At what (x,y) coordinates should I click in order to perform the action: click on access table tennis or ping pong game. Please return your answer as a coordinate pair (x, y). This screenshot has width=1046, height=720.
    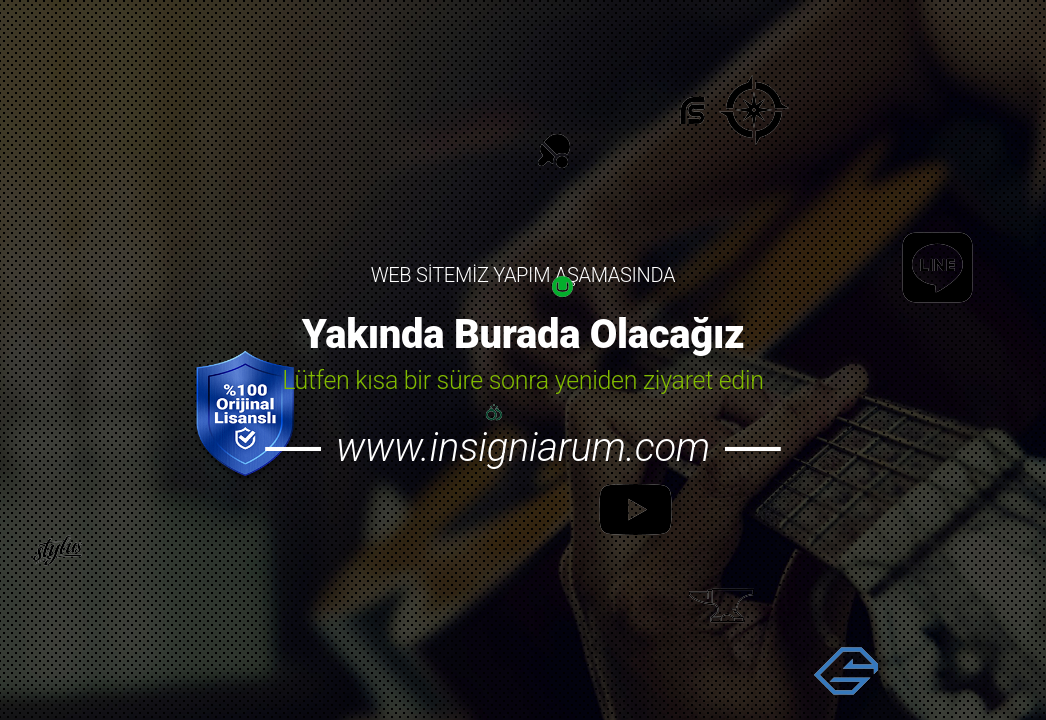
    Looking at the image, I should click on (554, 150).